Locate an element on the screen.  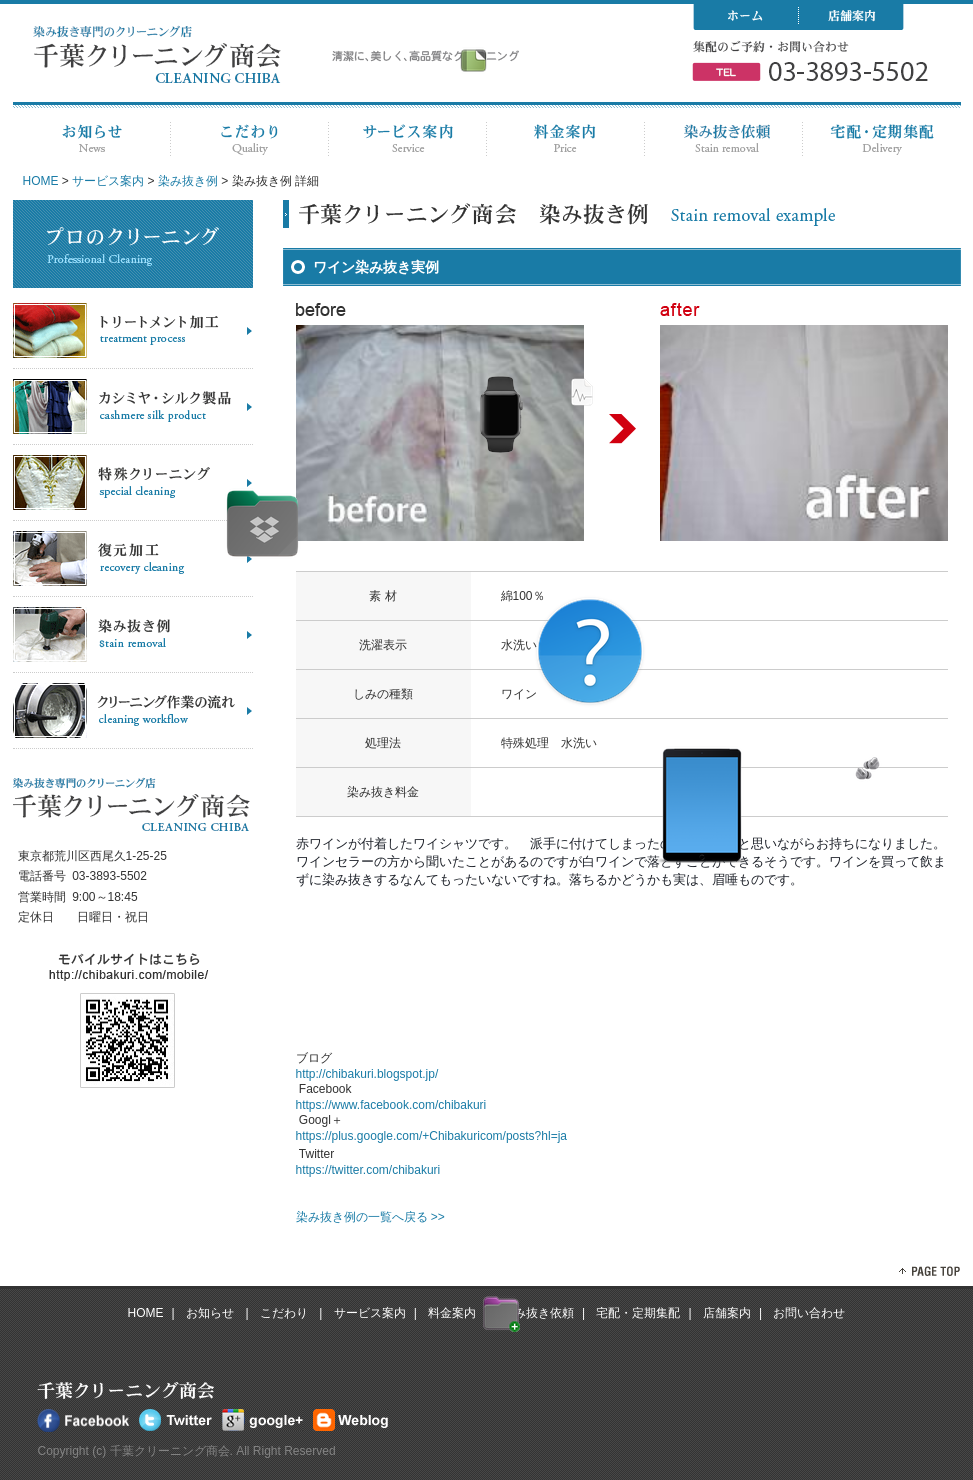
iPad Air device icon for system identification is located at coordinates (702, 806).